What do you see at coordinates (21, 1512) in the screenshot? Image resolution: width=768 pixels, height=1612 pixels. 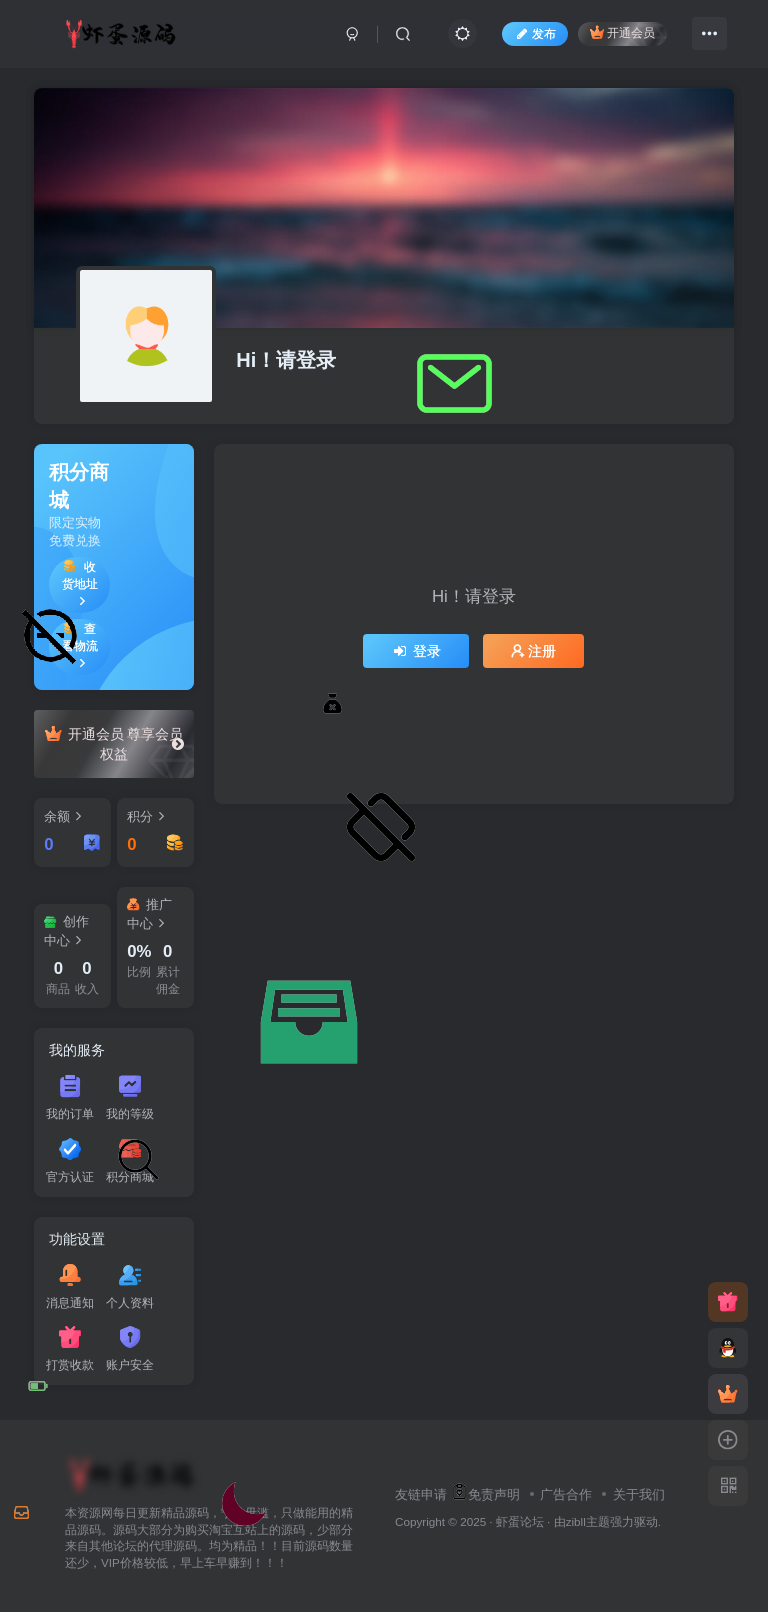 I see `view inbox or incoming files` at bounding box center [21, 1512].